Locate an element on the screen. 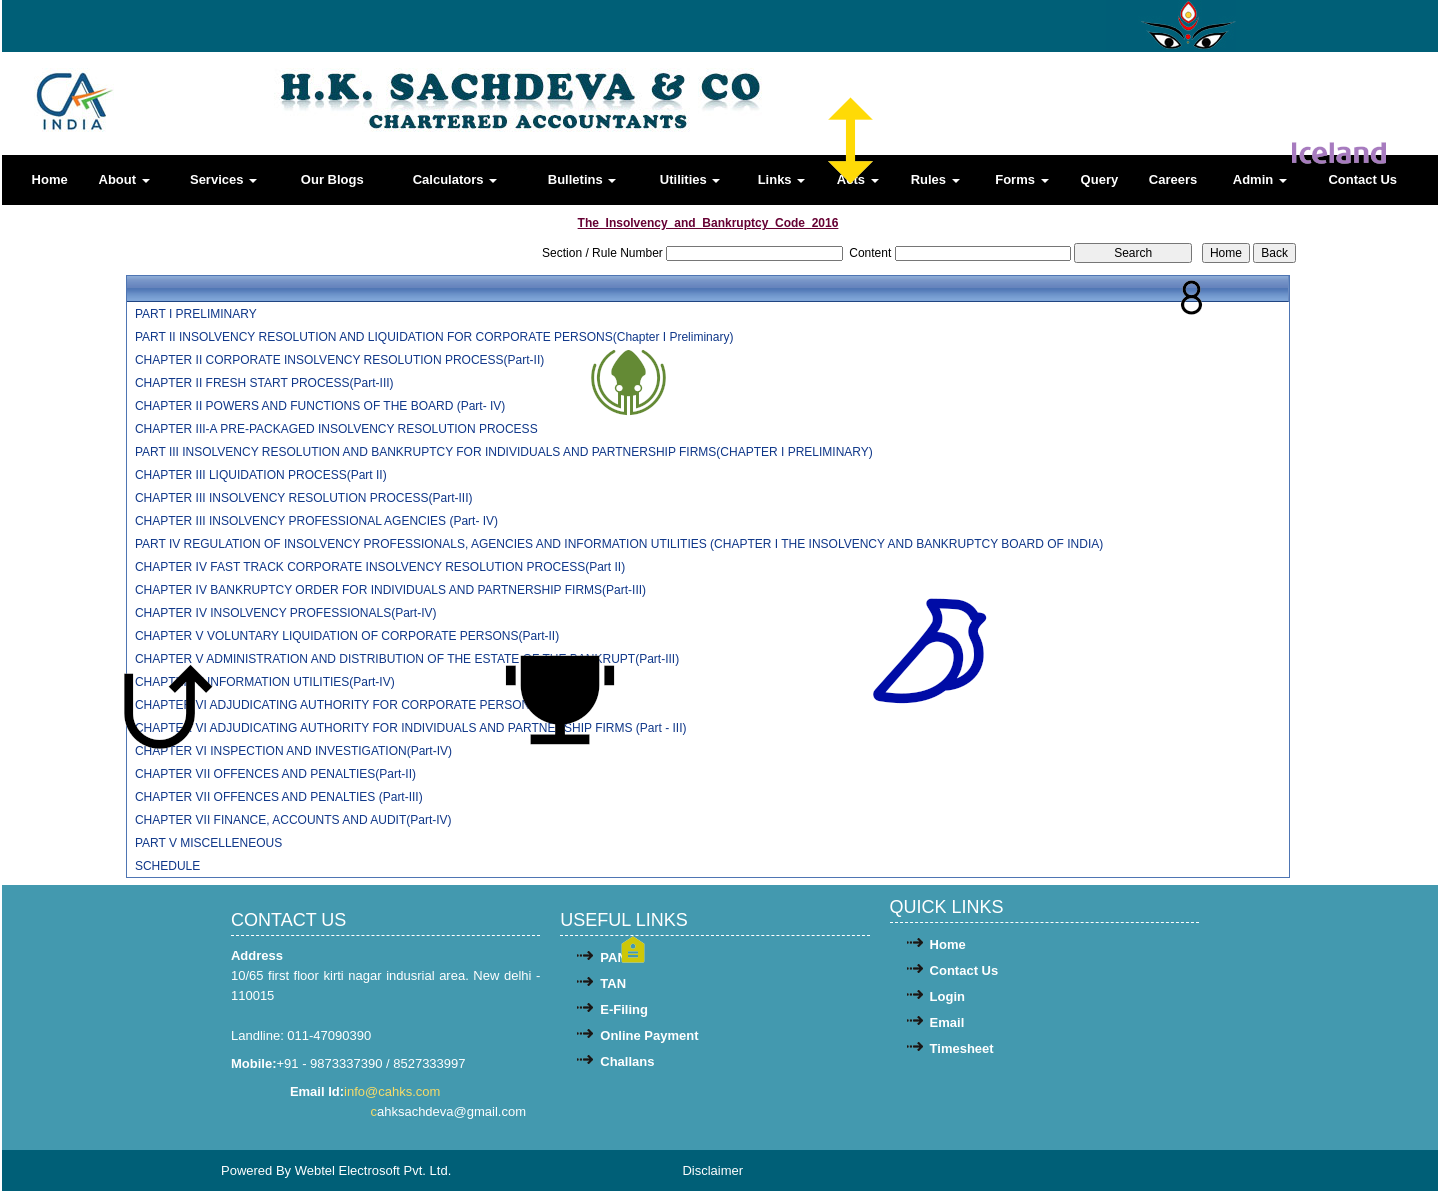 The width and height of the screenshot is (1440, 1191). open yuque documentation platform is located at coordinates (929, 648).